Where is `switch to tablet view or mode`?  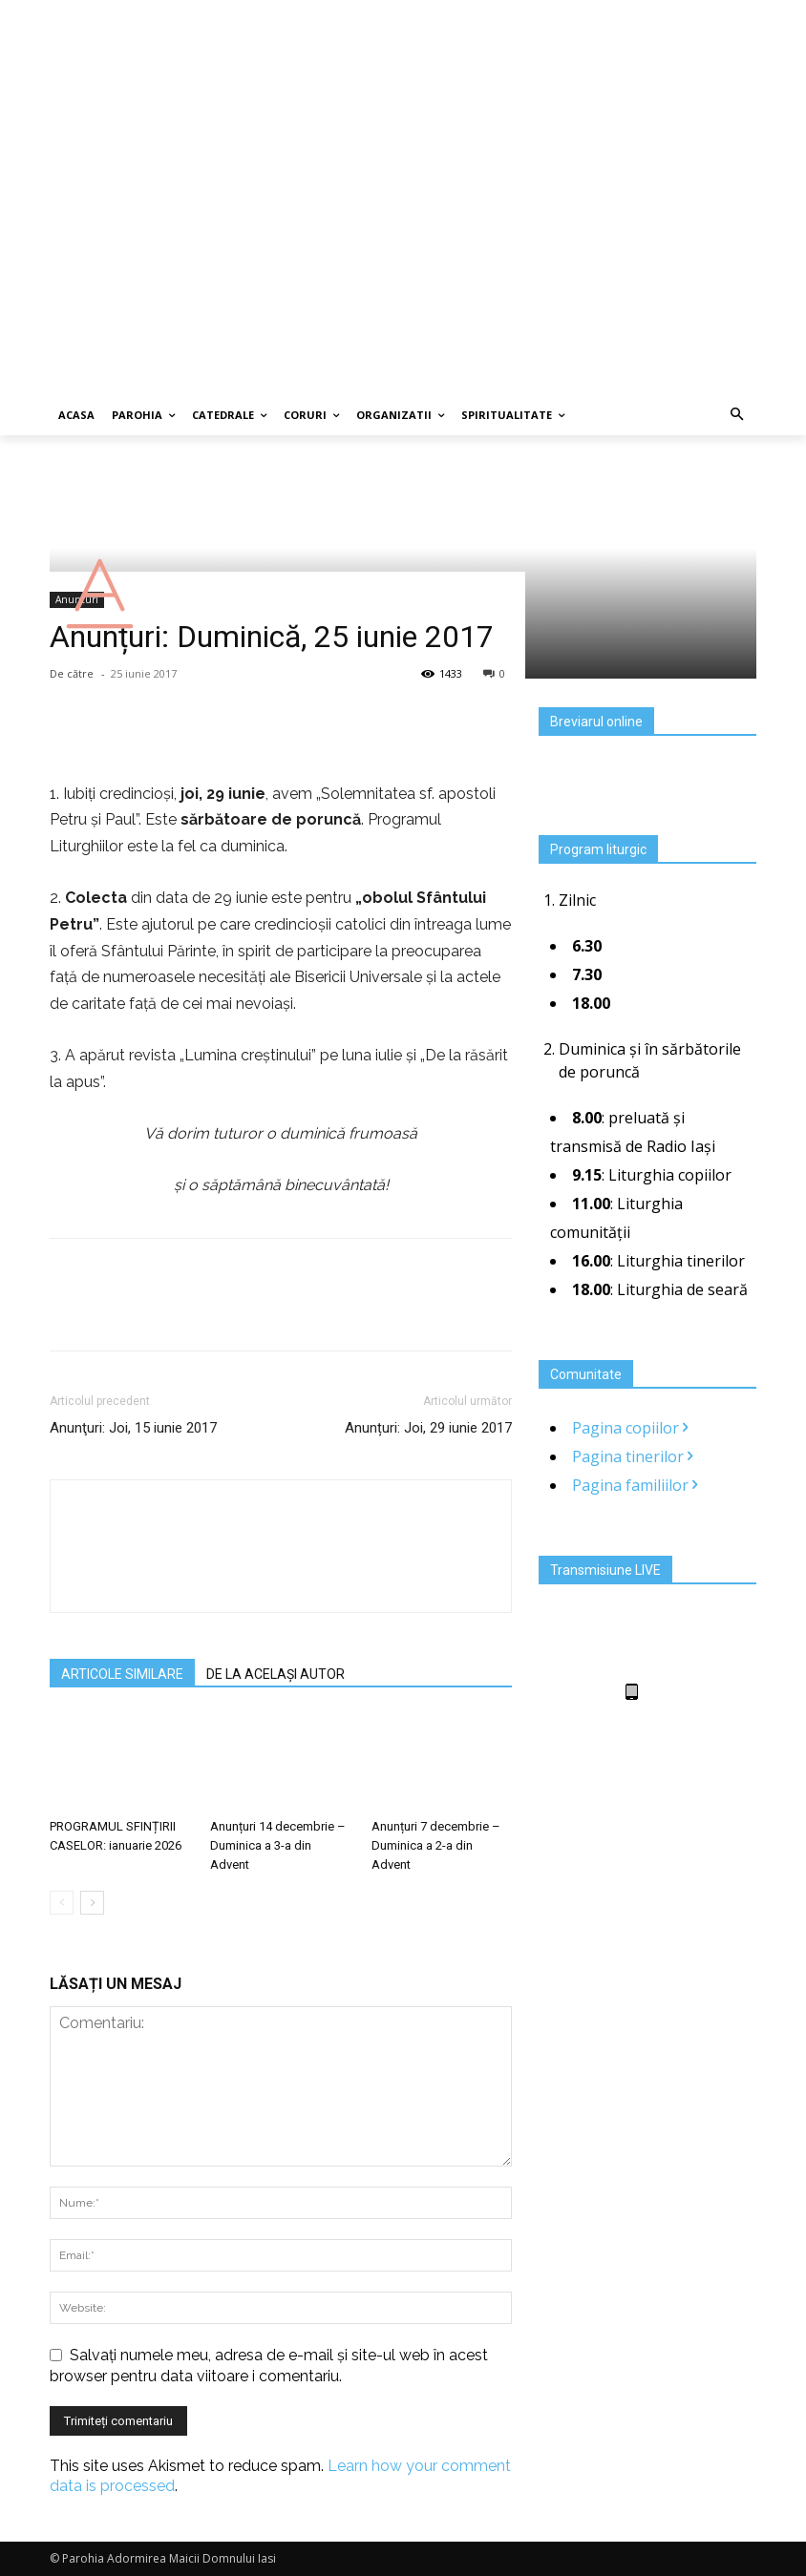 switch to tablet view or mode is located at coordinates (631, 1691).